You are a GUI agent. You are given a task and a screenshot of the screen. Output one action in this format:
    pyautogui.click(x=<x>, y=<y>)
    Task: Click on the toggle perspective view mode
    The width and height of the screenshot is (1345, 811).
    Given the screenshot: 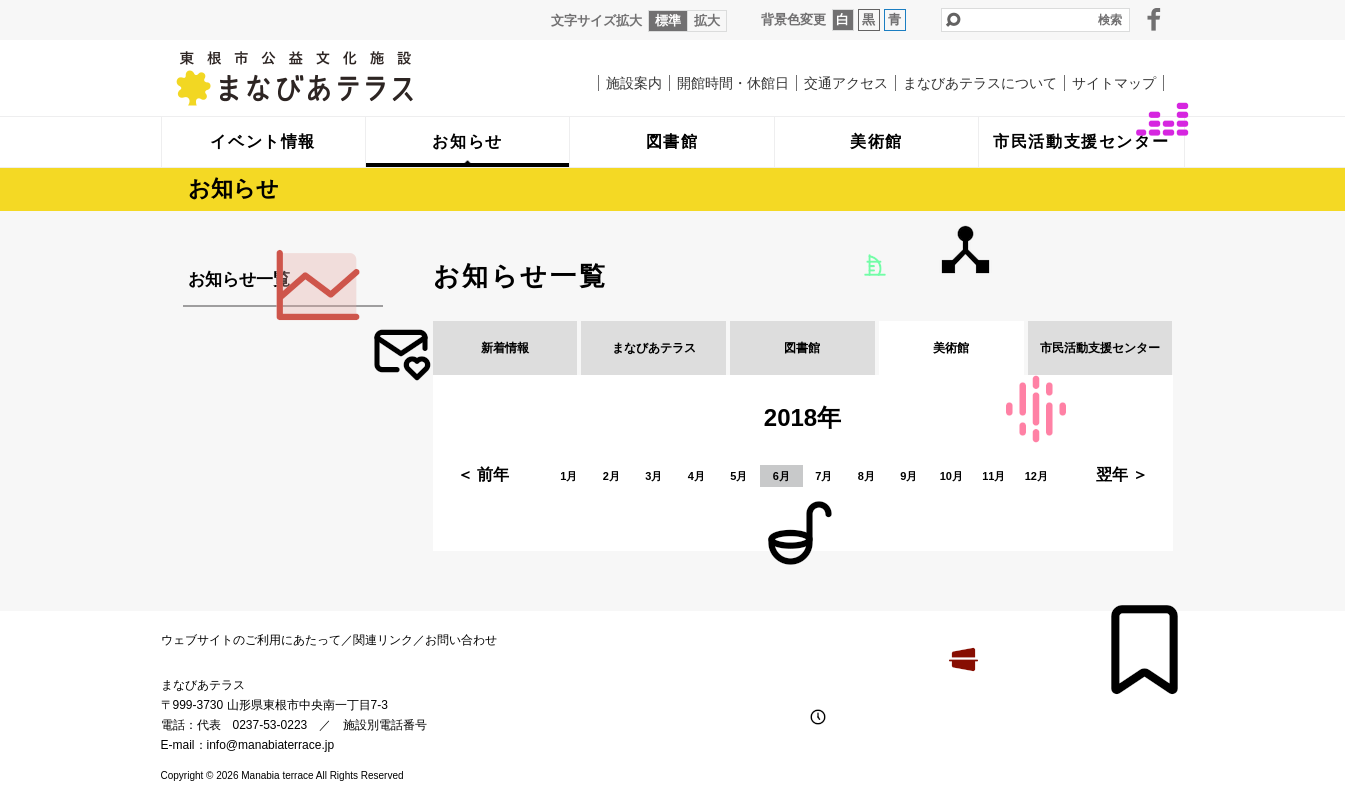 What is the action you would take?
    pyautogui.click(x=963, y=659)
    